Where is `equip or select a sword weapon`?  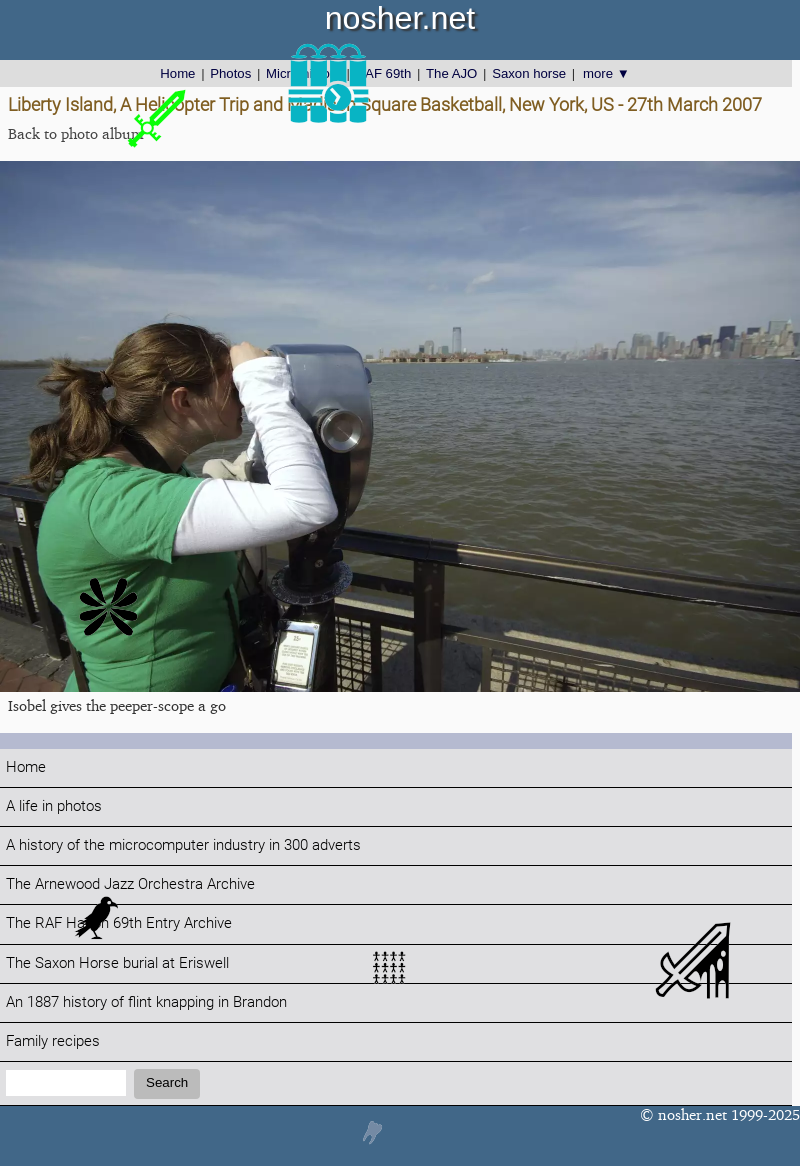
equip or select a sword weapon is located at coordinates (156, 118).